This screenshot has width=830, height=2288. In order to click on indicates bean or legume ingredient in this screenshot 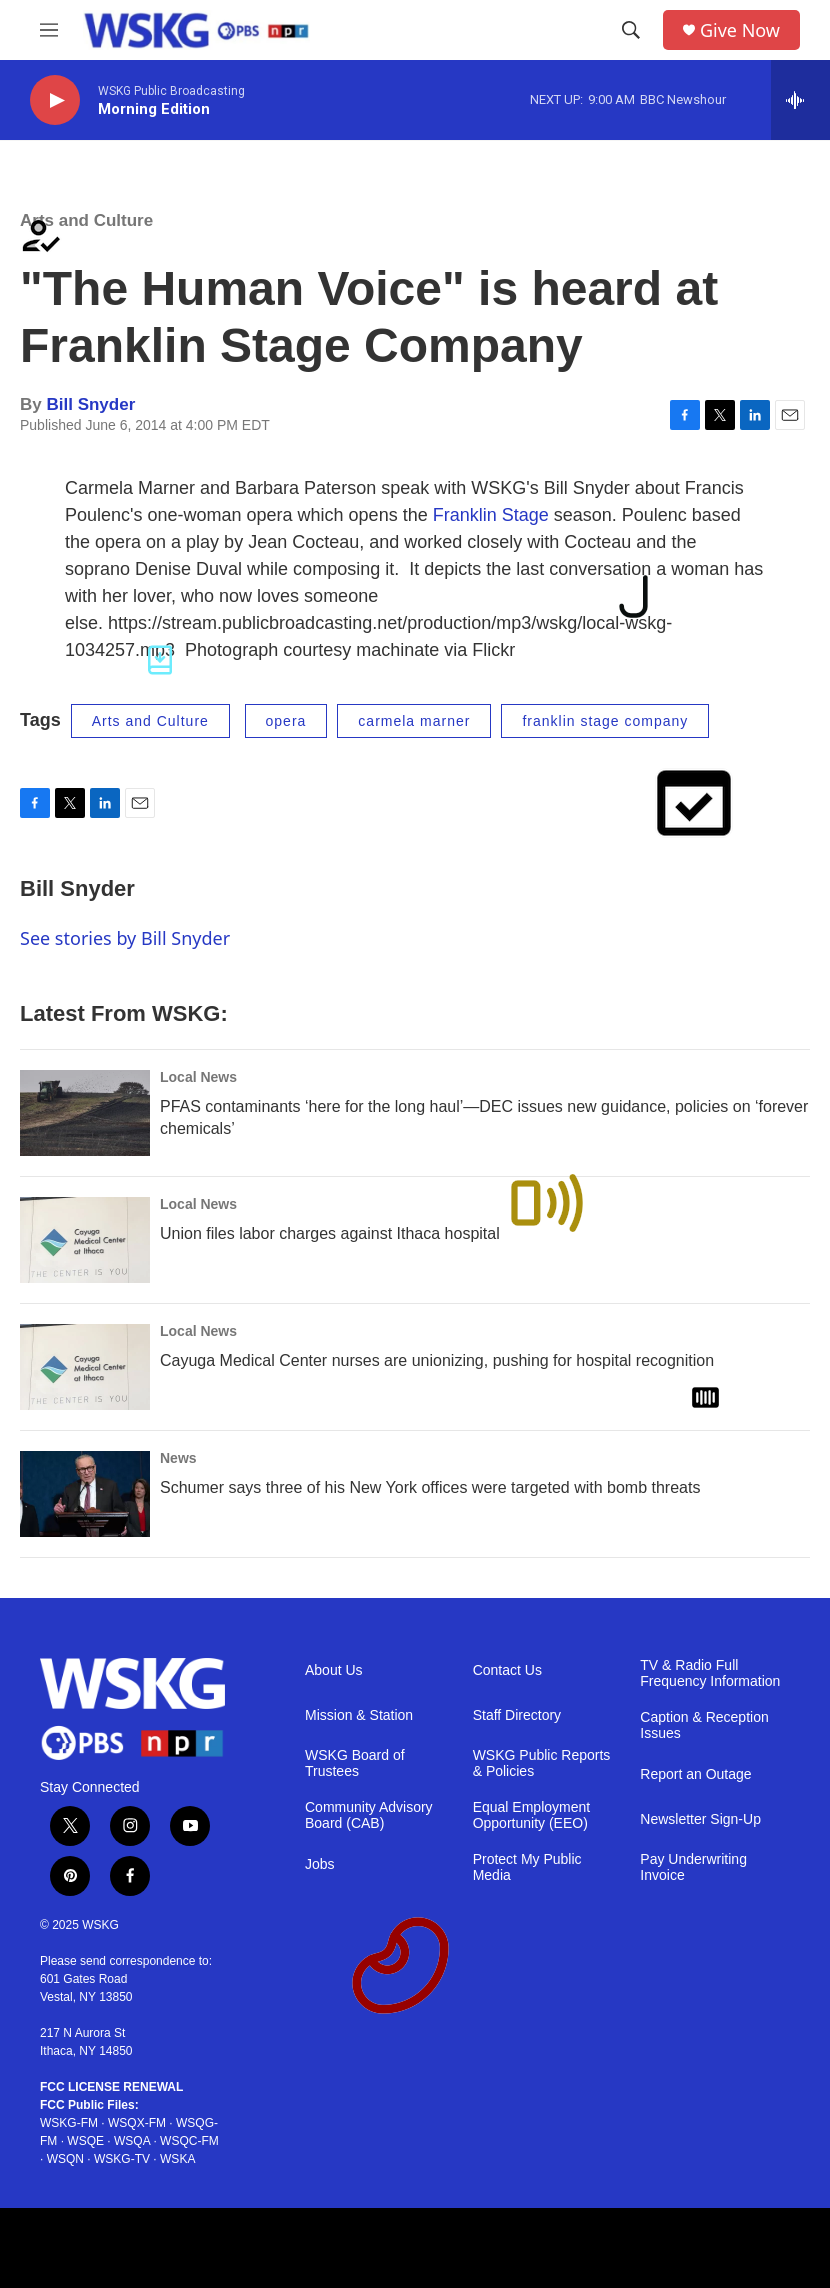, I will do `click(400, 1965)`.